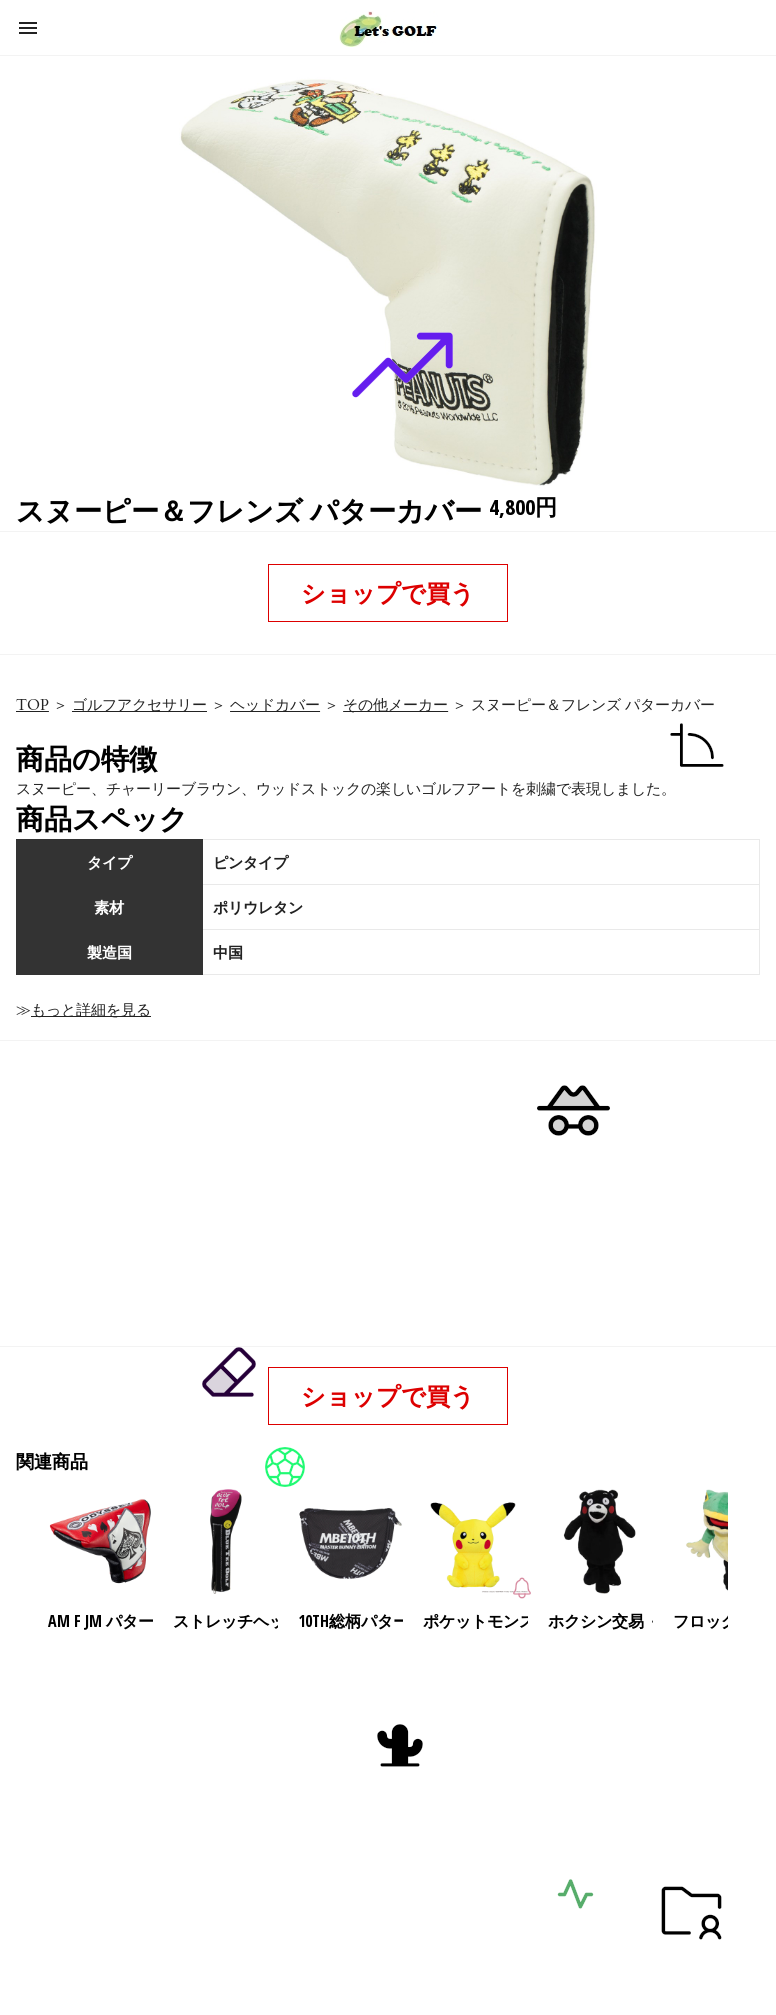  I want to click on view your notifications, so click(522, 1588).